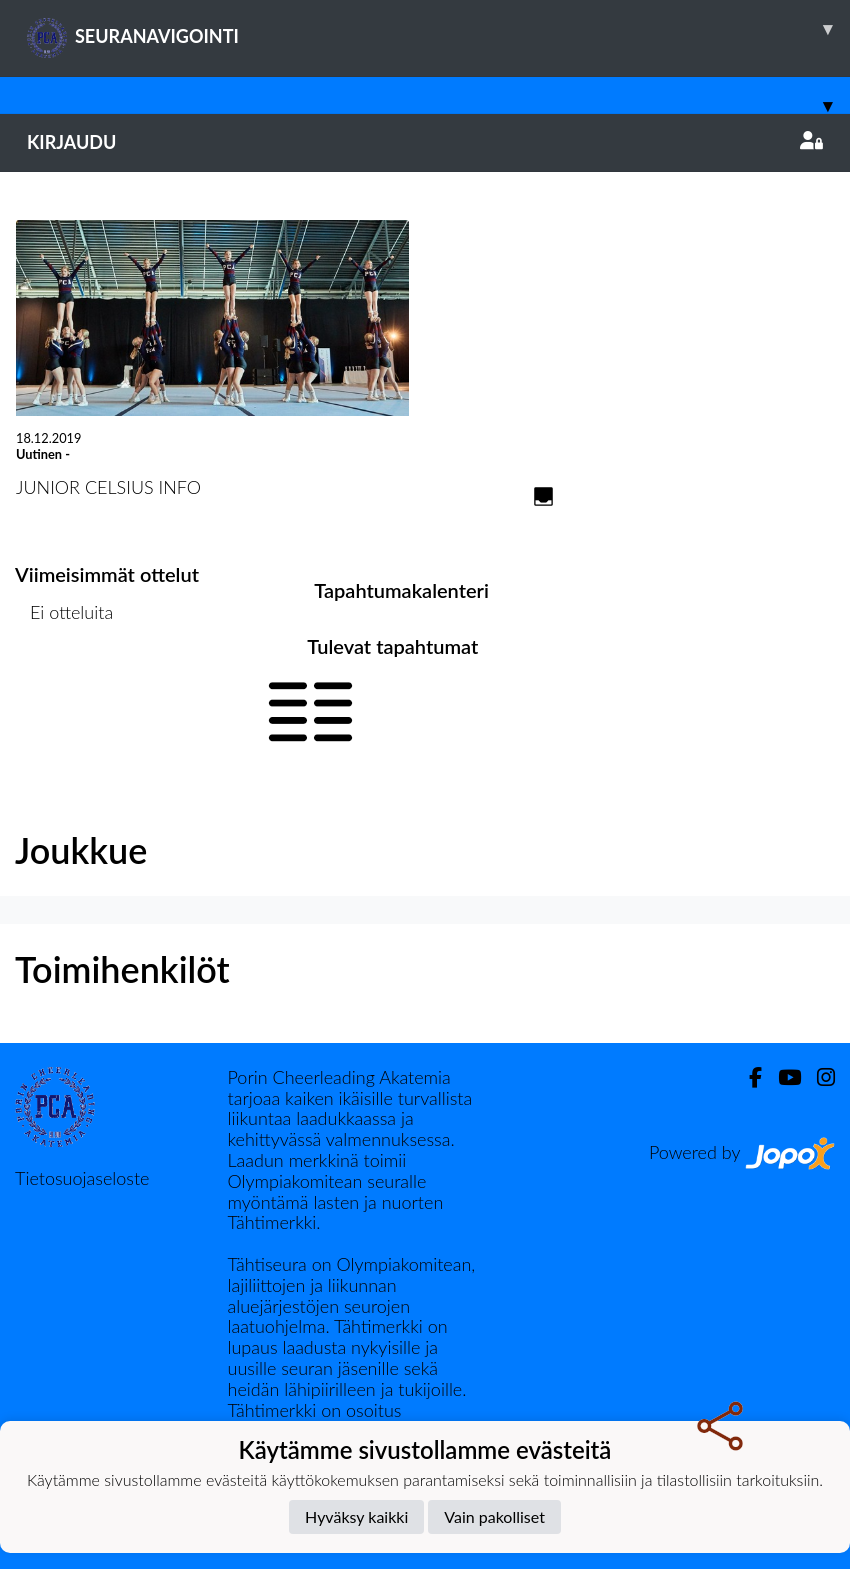 The height and width of the screenshot is (1569, 850). I want to click on share content with others, so click(720, 1426).